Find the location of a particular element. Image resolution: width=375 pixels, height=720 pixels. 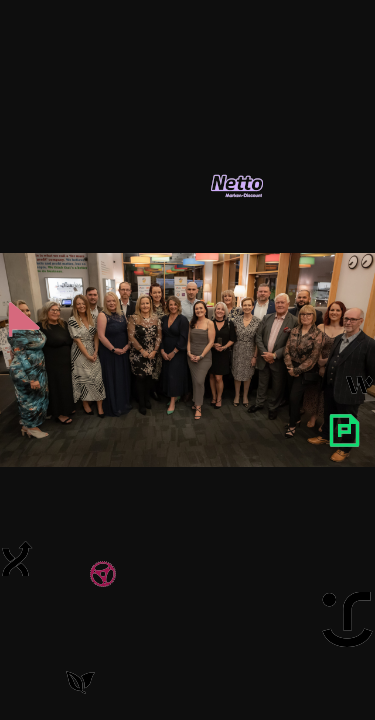

open a PowerPoint presentation file is located at coordinates (344, 430).